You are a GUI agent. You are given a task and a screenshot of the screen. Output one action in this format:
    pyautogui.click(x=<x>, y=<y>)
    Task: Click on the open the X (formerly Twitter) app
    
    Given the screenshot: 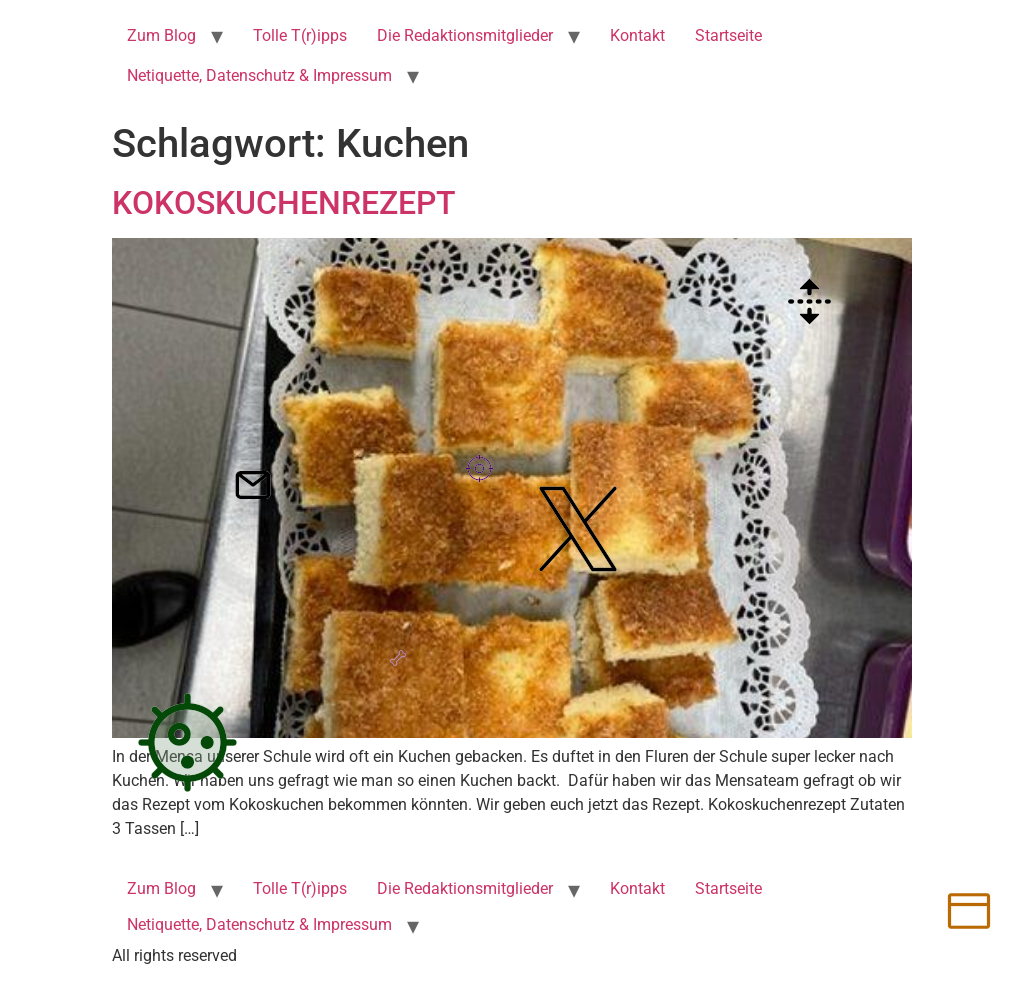 What is the action you would take?
    pyautogui.click(x=578, y=529)
    